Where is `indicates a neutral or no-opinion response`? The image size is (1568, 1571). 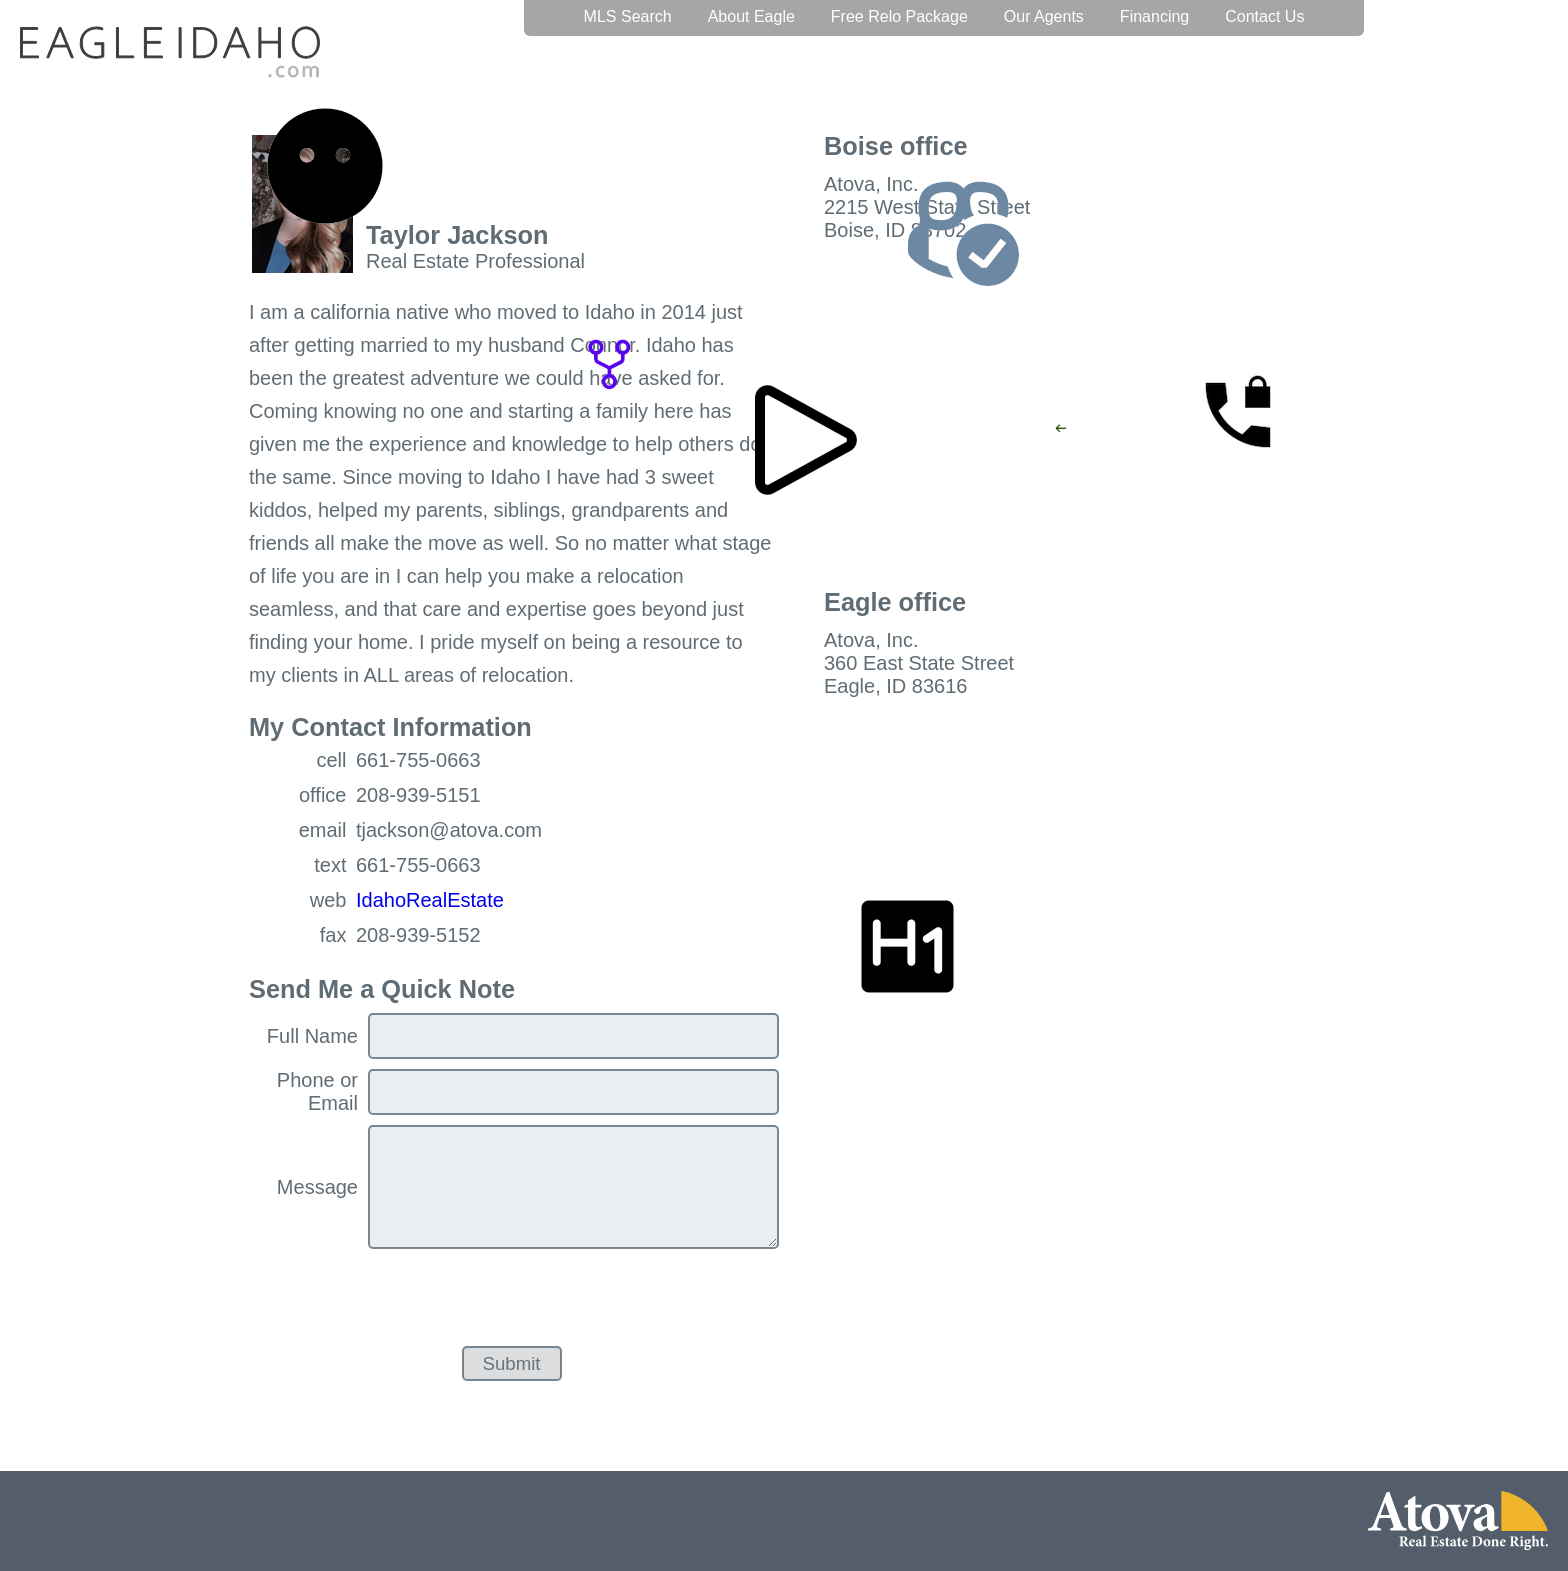 indicates a neutral or no-opinion response is located at coordinates (325, 166).